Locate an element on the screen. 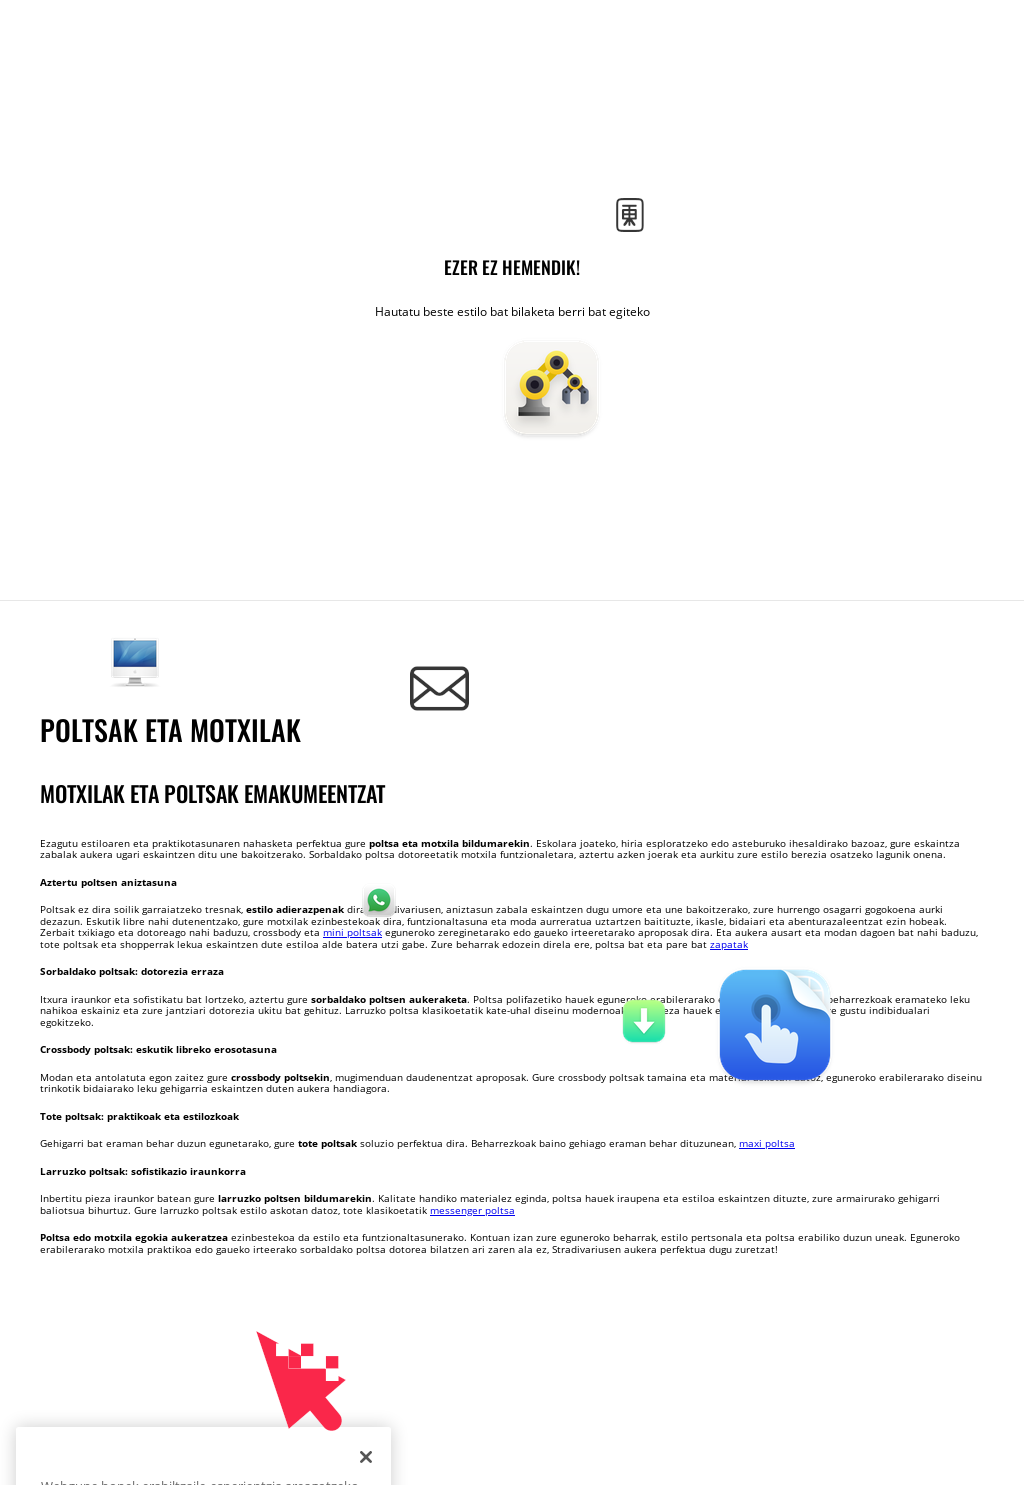  save or download the current session is located at coordinates (644, 1021).